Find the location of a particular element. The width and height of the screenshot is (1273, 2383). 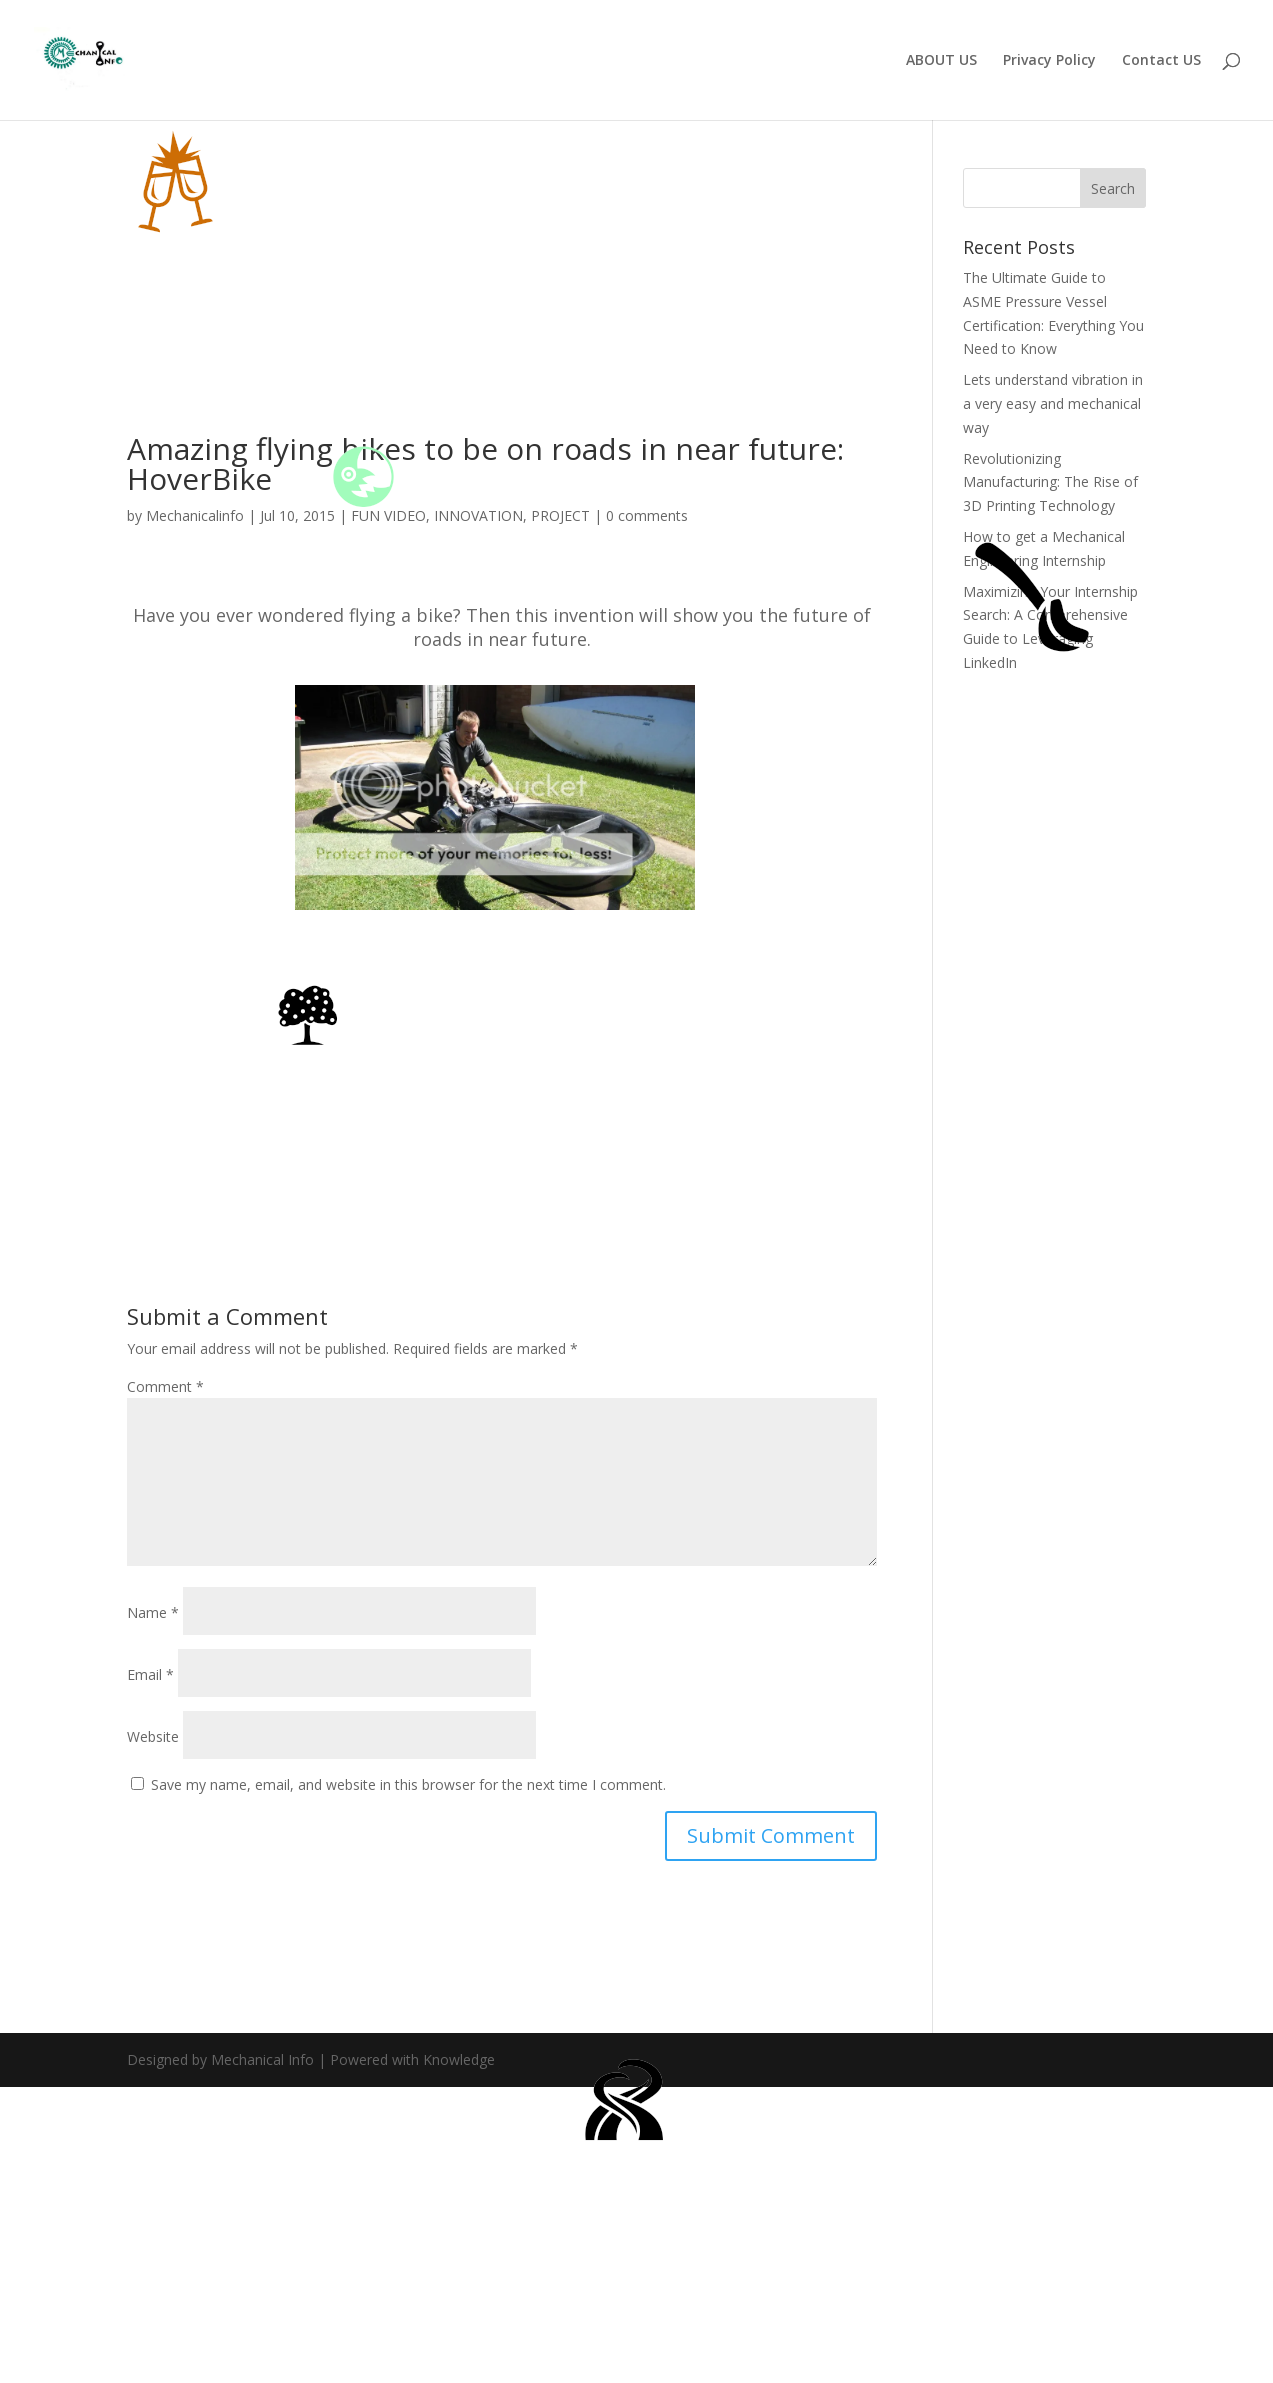

ice cream scoop tool or utensil icon is located at coordinates (1032, 597).